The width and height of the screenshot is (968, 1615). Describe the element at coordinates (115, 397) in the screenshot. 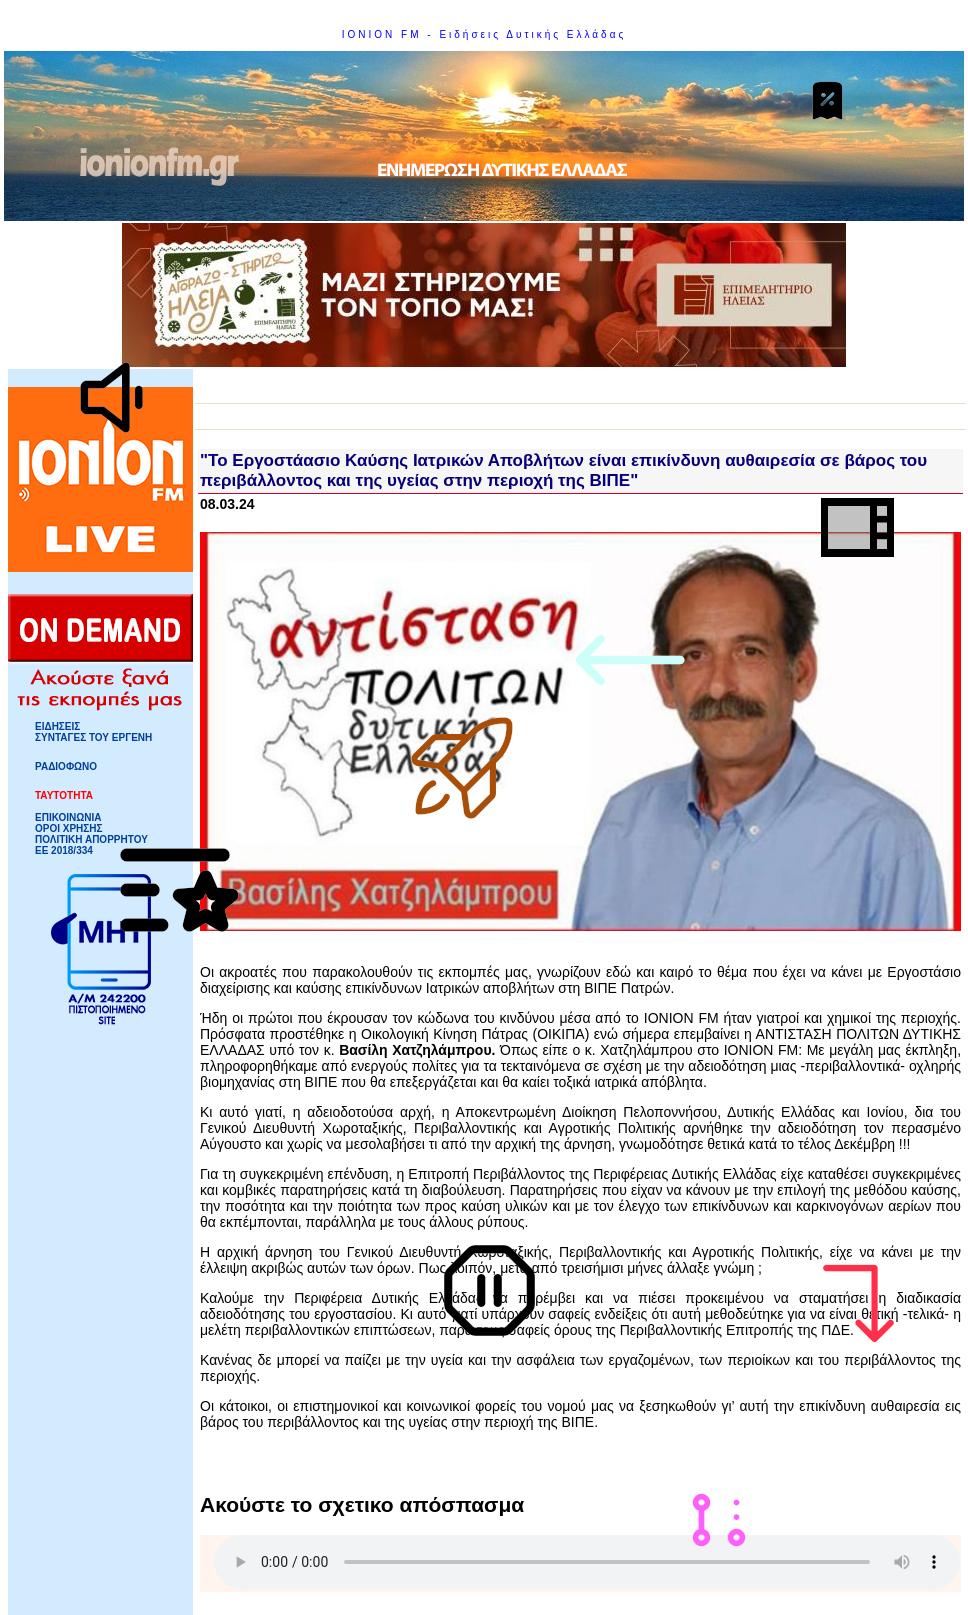

I see `volume set to low` at that location.